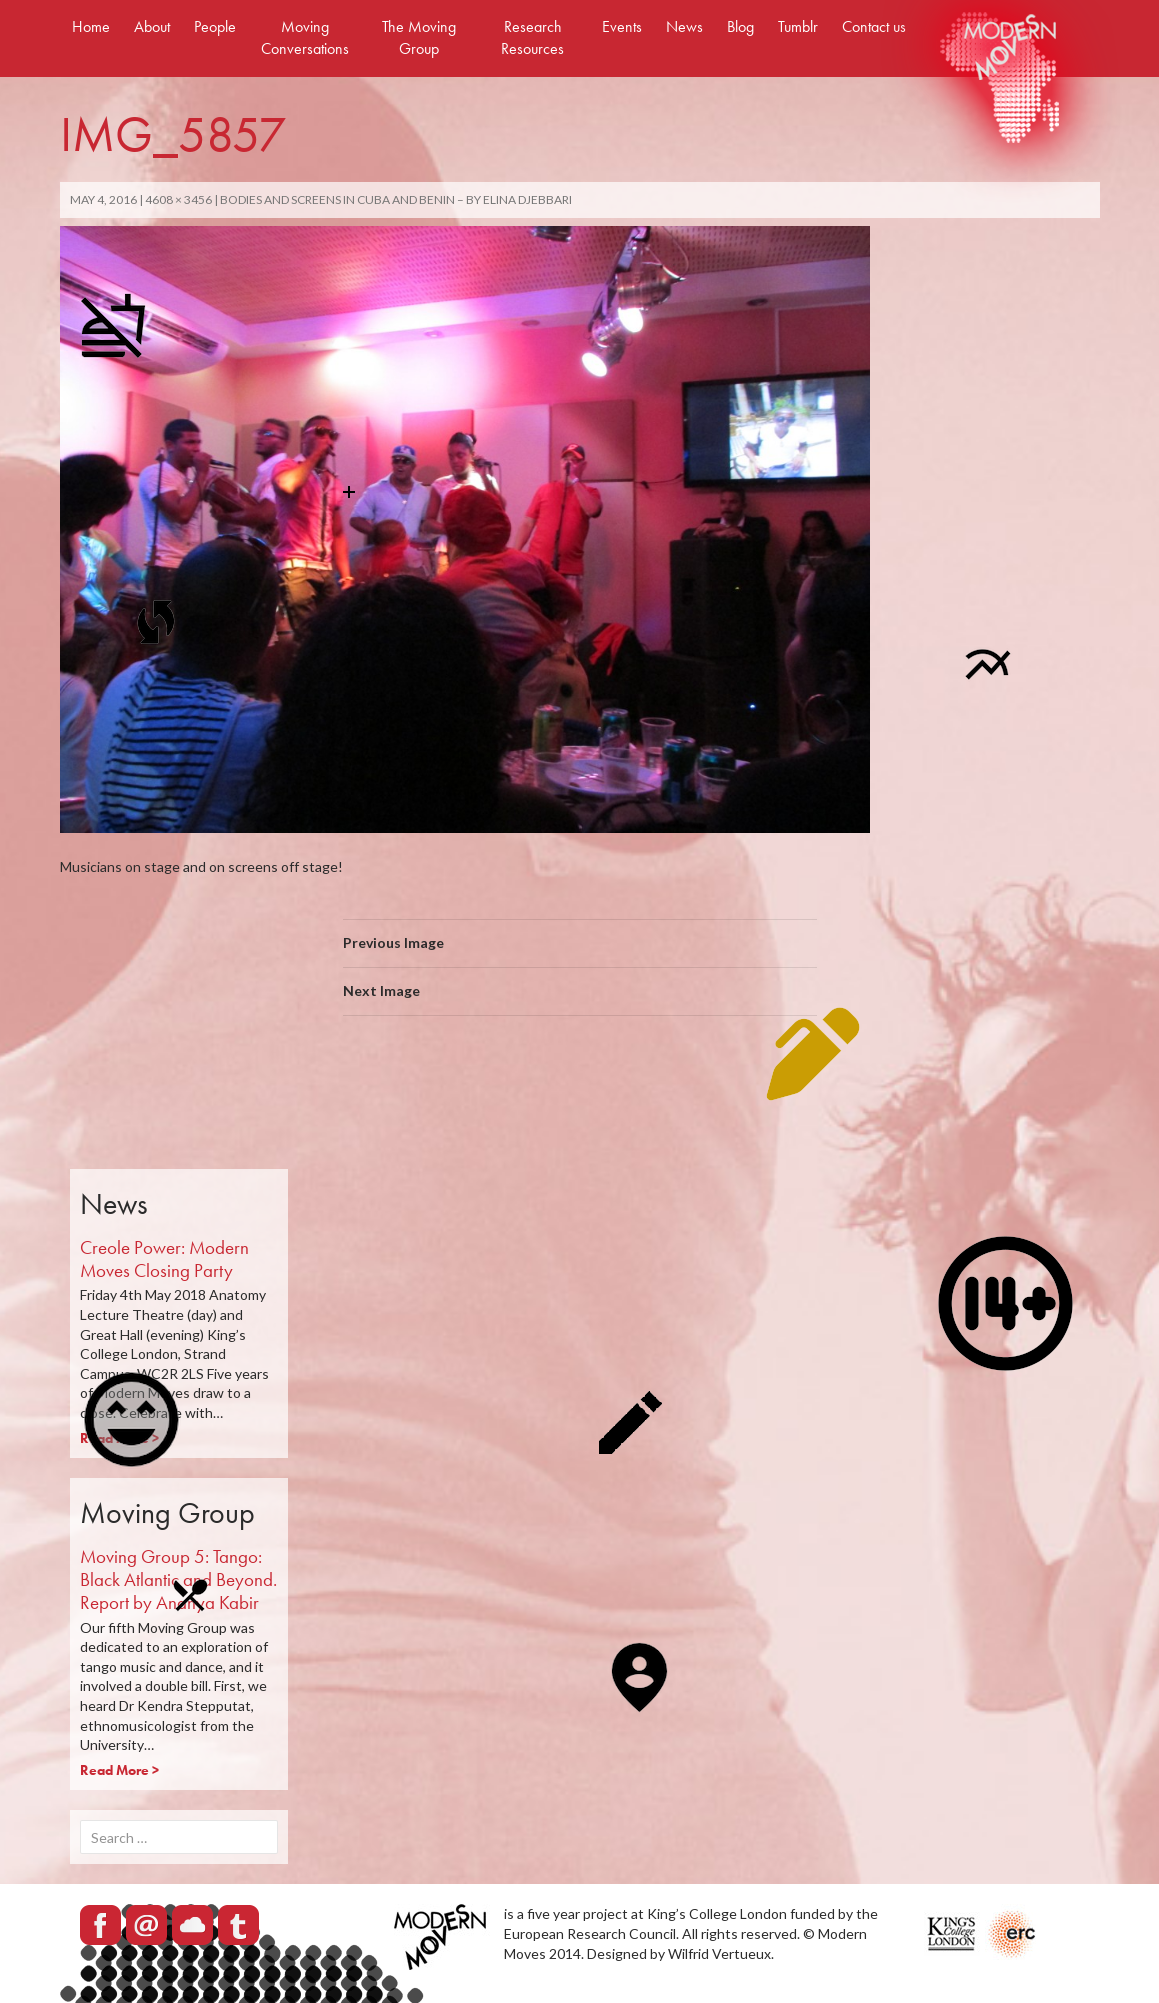 The height and width of the screenshot is (2003, 1159). What do you see at coordinates (1005, 1303) in the screenshot?
I see `indicates content rated for ages 14 and older` at bounding box center [1005, 1303].